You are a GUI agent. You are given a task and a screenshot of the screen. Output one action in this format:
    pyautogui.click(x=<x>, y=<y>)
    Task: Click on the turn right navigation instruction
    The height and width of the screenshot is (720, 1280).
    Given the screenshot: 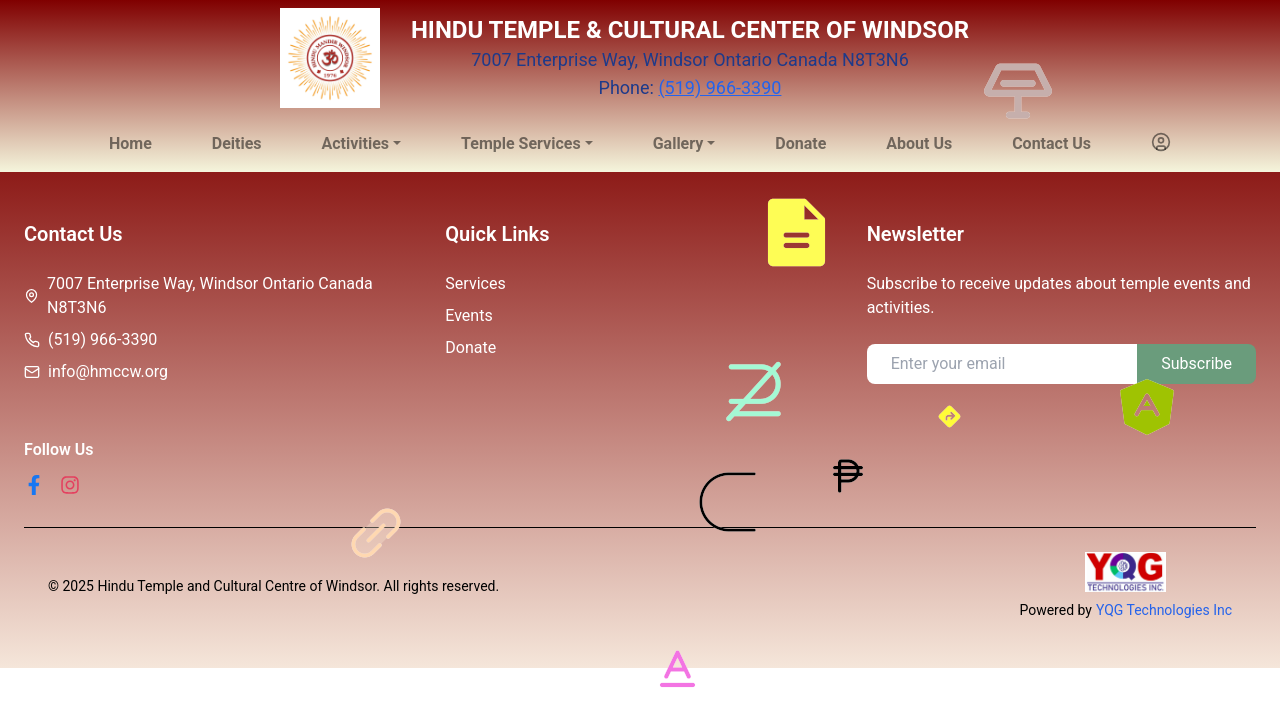 What is the action you would take?
    pyautogui.click(x=949, y=416)
    